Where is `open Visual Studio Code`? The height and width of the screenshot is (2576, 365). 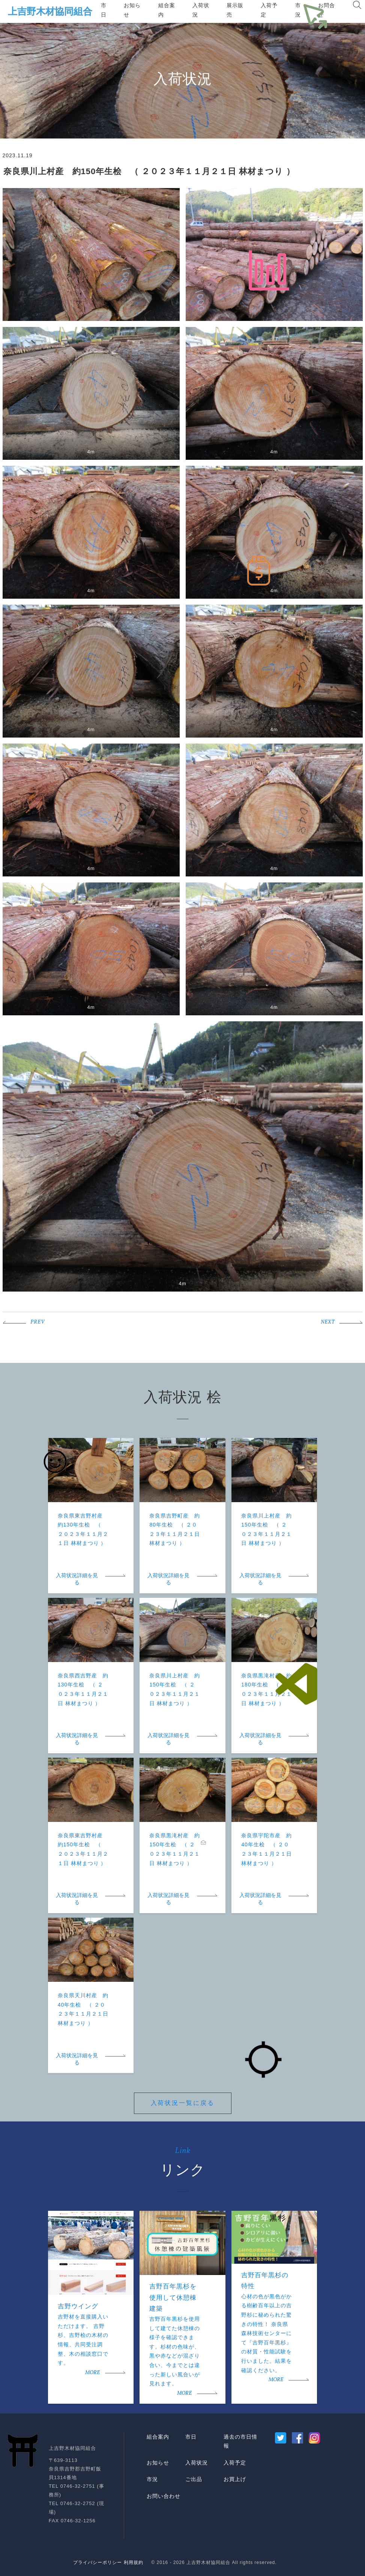 open Visual Studio Code is located at coordinates (298, 1685).